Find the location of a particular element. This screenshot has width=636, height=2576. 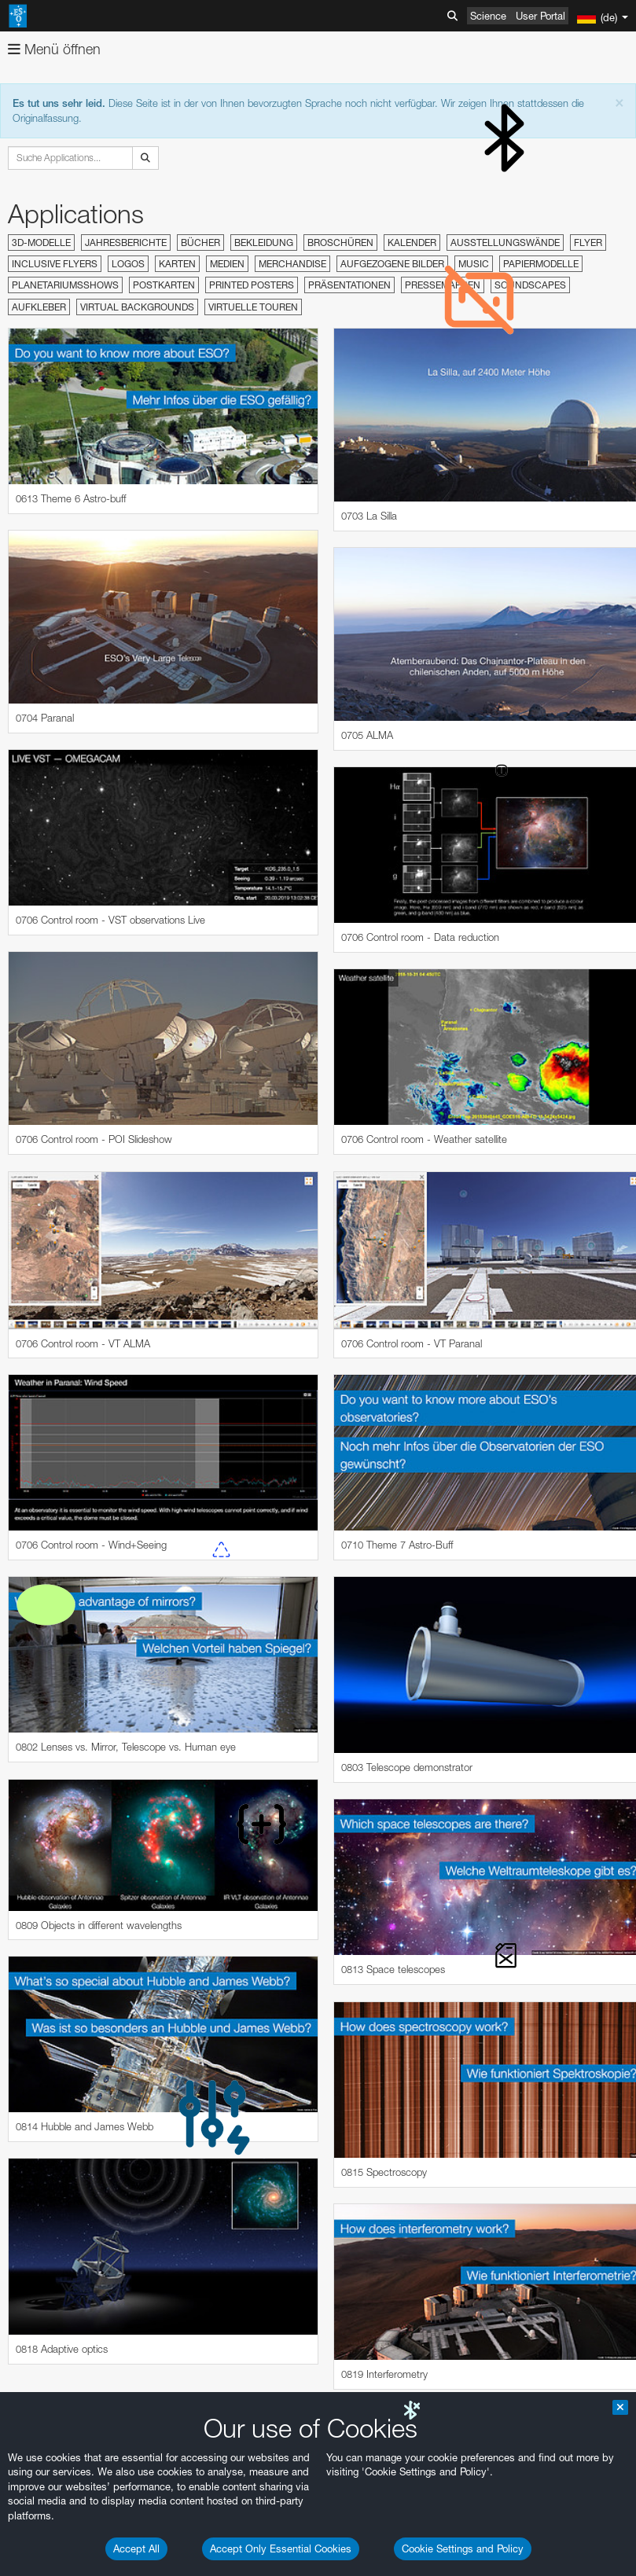

view more information or details is located at coordinates (502, 770).